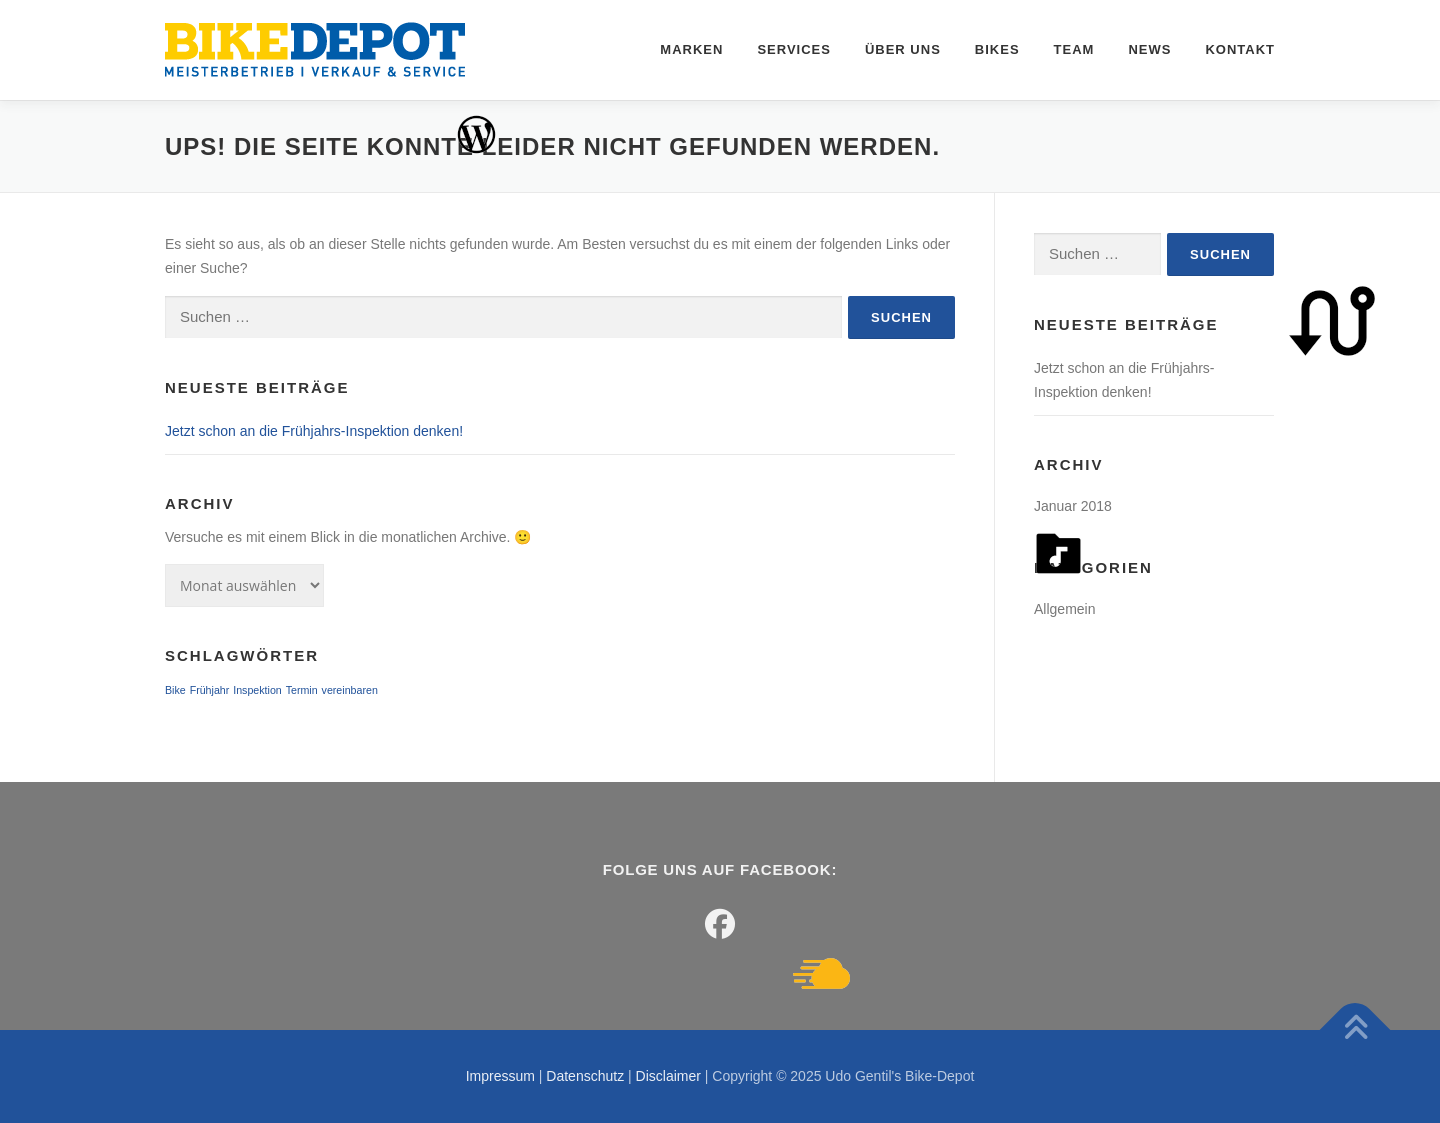  What do you see at coordinates (1058, 553) in the screenshot?
I see `open your music folder` at bounding box center [1058, 553].